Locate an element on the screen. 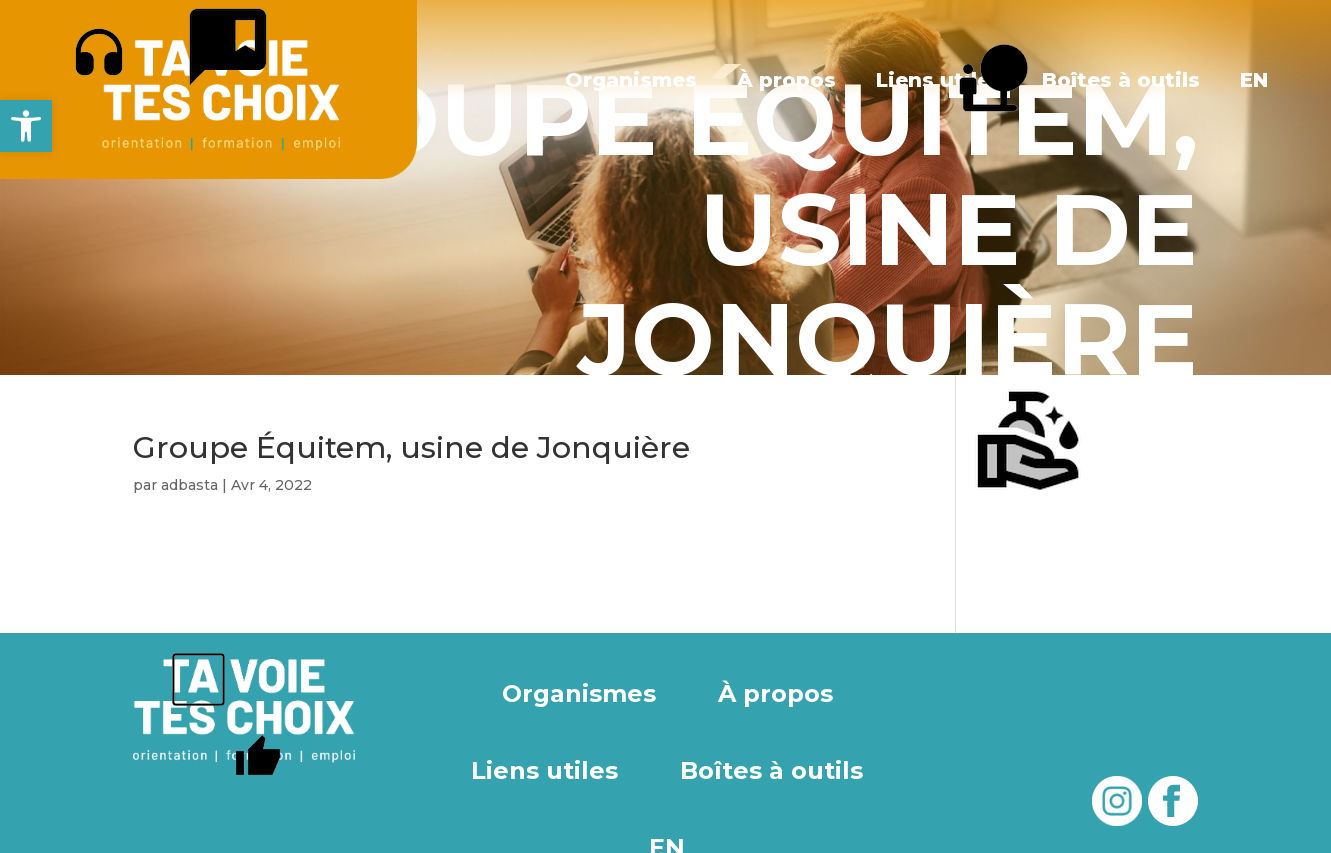 This screenshot has width=1331, height=853. stop media playback is located at coordinates (198, 679).